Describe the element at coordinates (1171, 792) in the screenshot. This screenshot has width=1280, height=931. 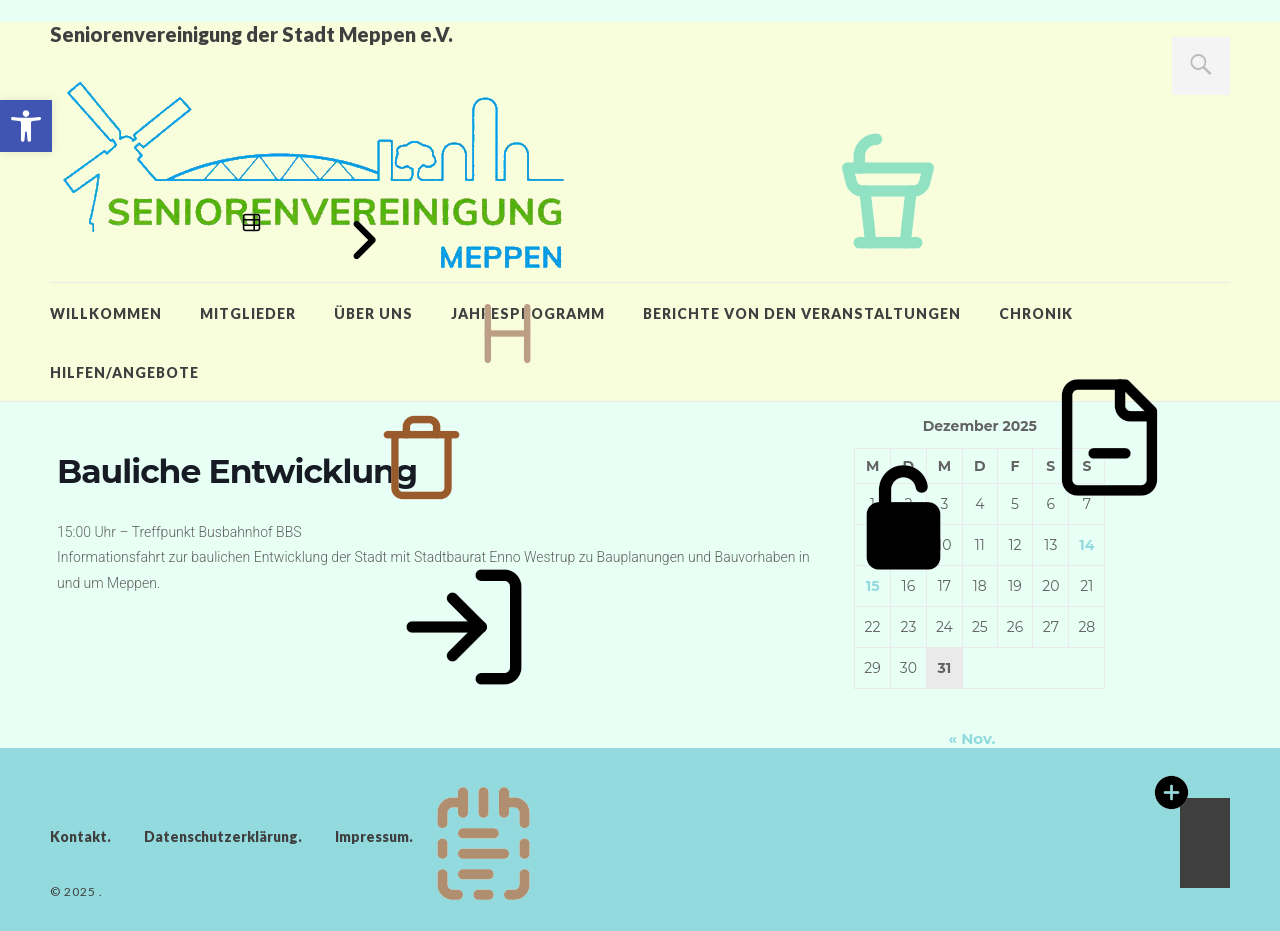
I see `add a new item` at that location.